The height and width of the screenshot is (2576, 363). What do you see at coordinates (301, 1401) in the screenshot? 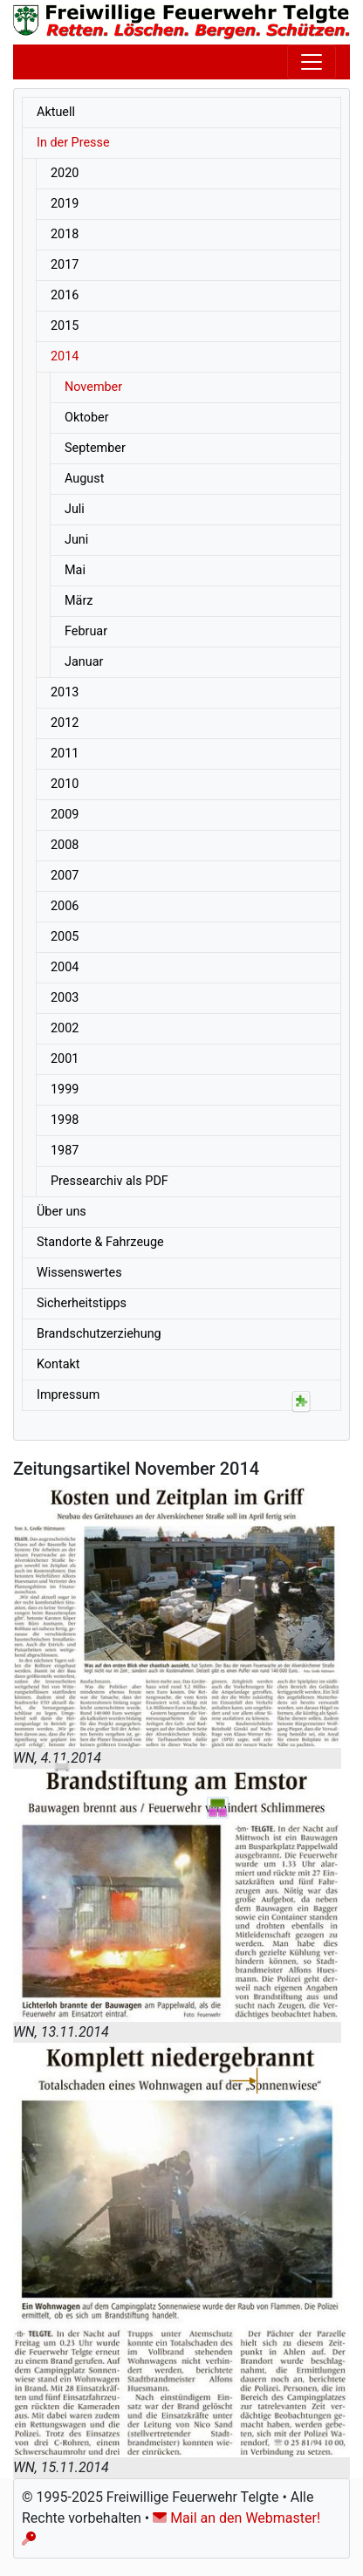
I see `an extension or plugin file type` at bounding box center [301, 1401].